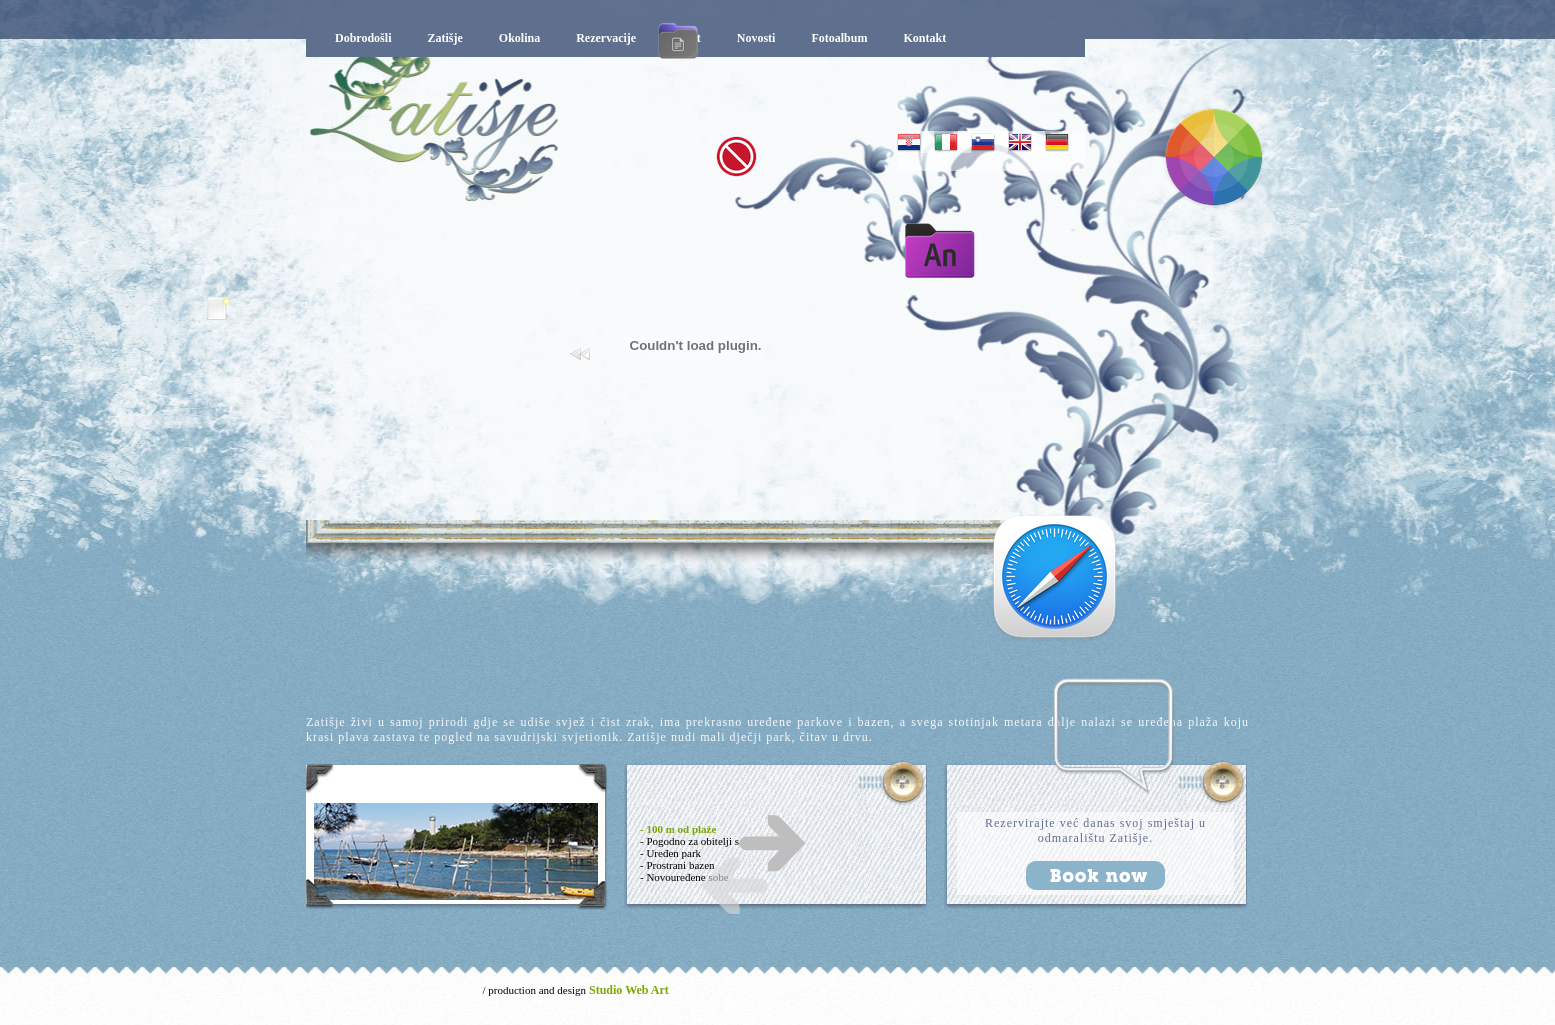  Describe the element at coordinates (580, 354) in the screenshot. I see `seek forward in media (right-to-left interface)` at that location.